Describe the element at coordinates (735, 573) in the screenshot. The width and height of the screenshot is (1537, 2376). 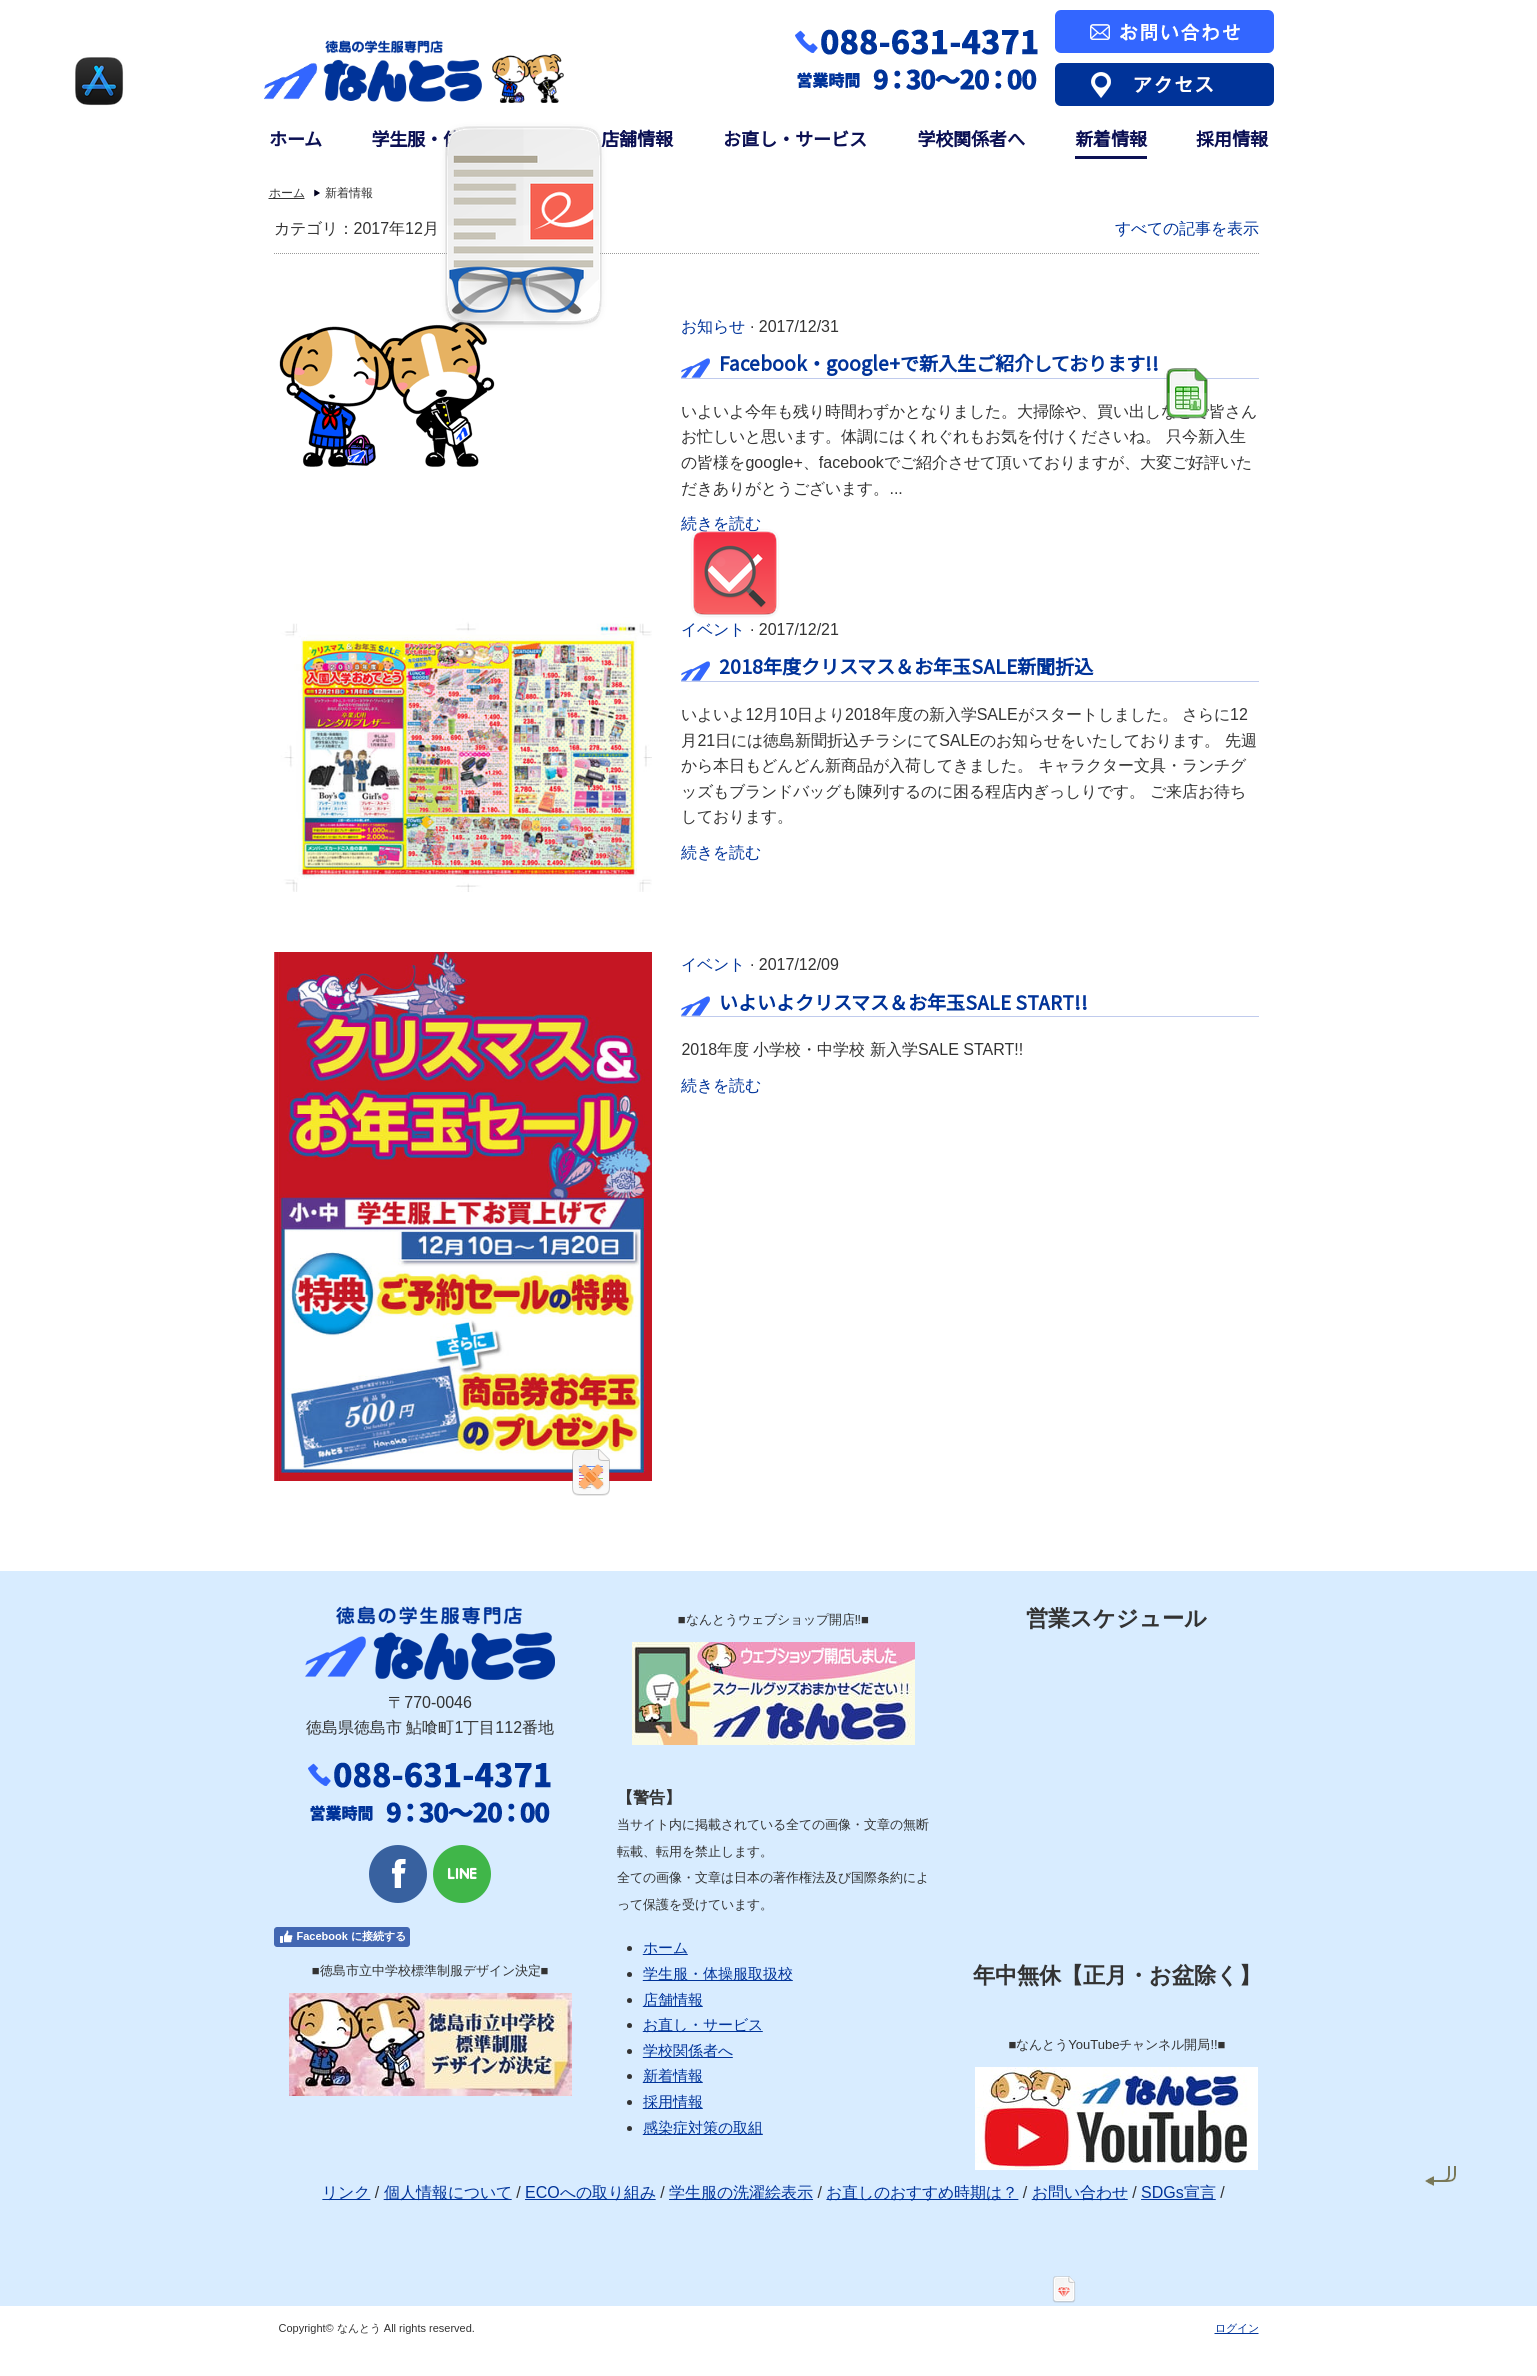
I see `open dconf editor to modify system configuration settings` at that location.